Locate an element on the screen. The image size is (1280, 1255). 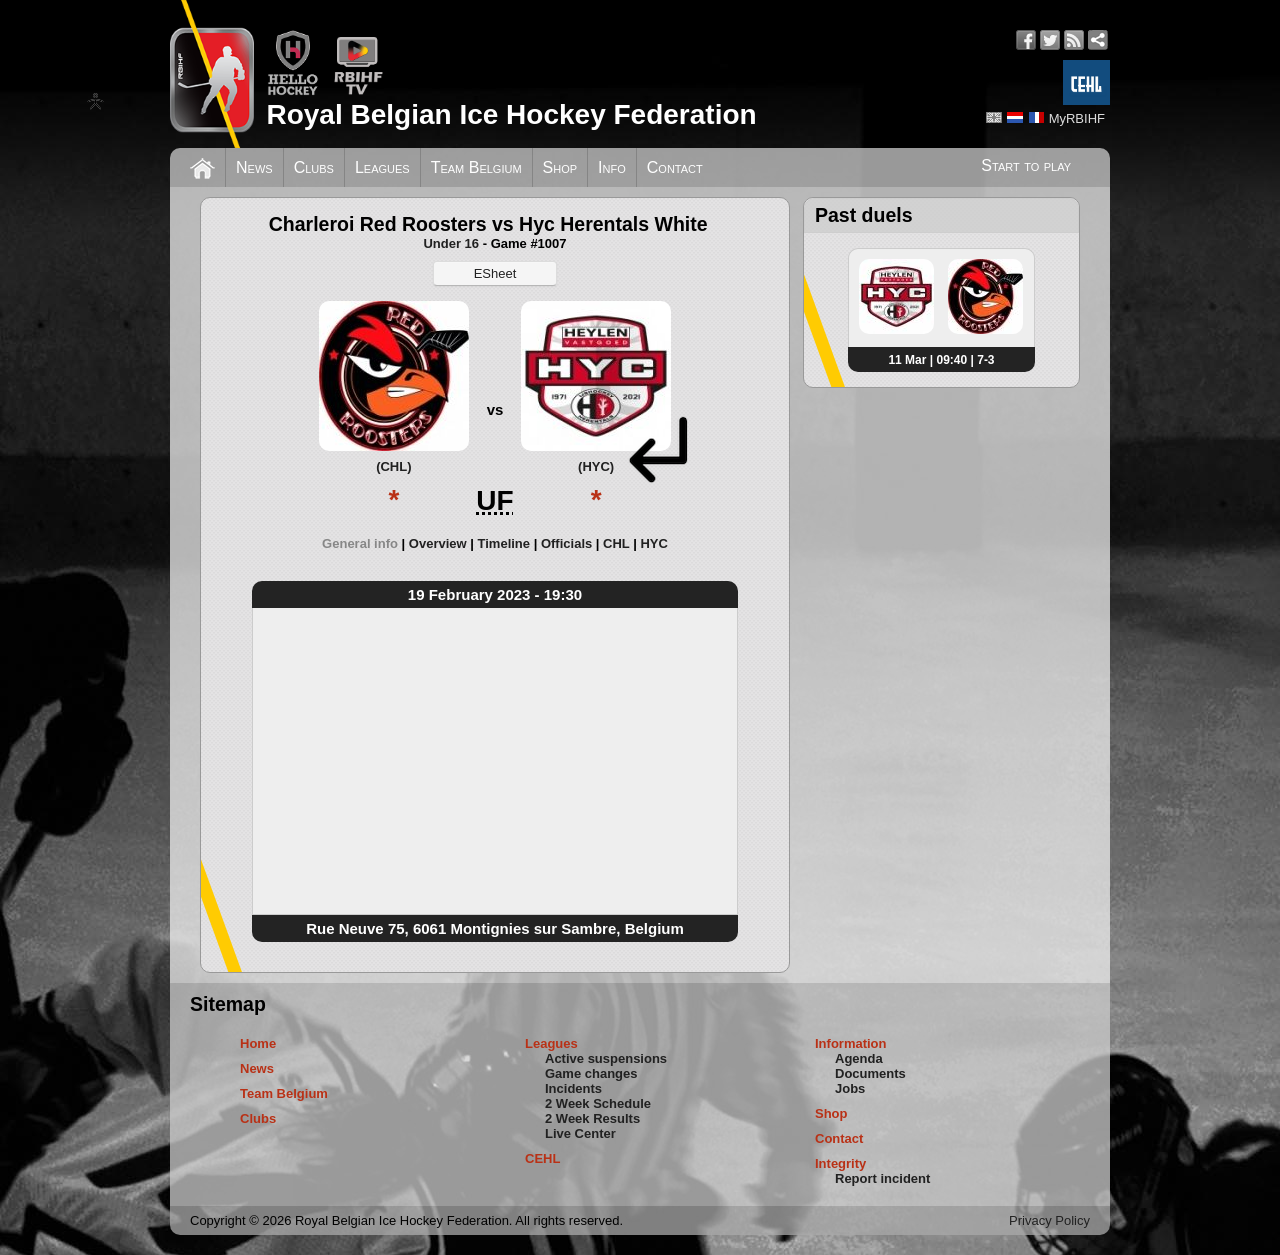
navigate back to parent directory is located at coordinates (655, 448).